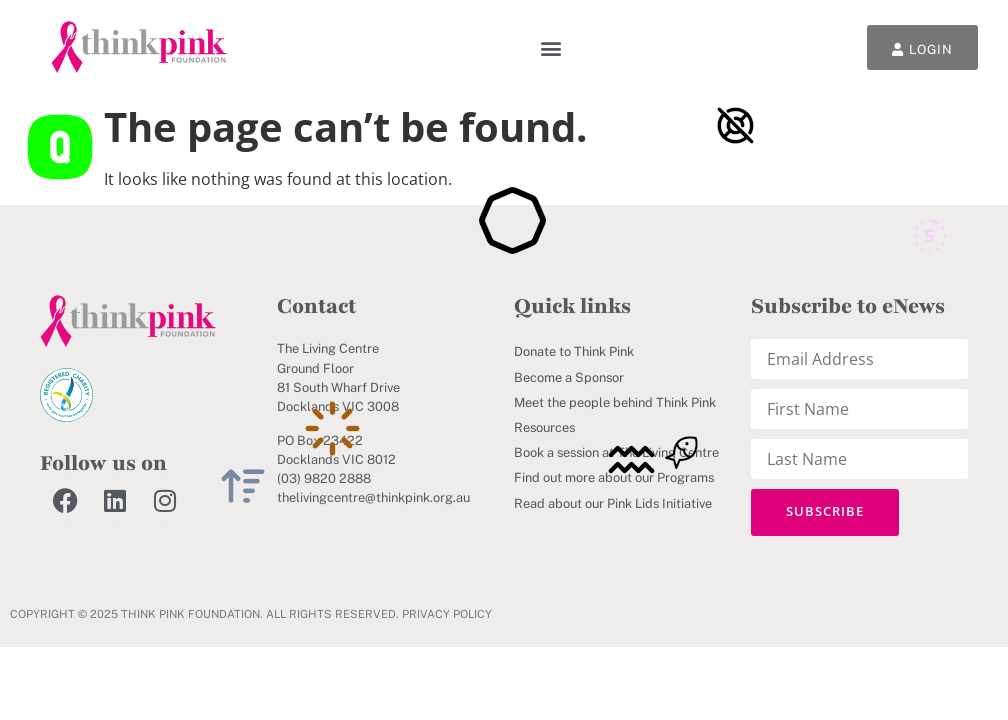 The width and height of the screenshot is (1008, 720). I want to click on indicates content is loading, so click(332, 428).